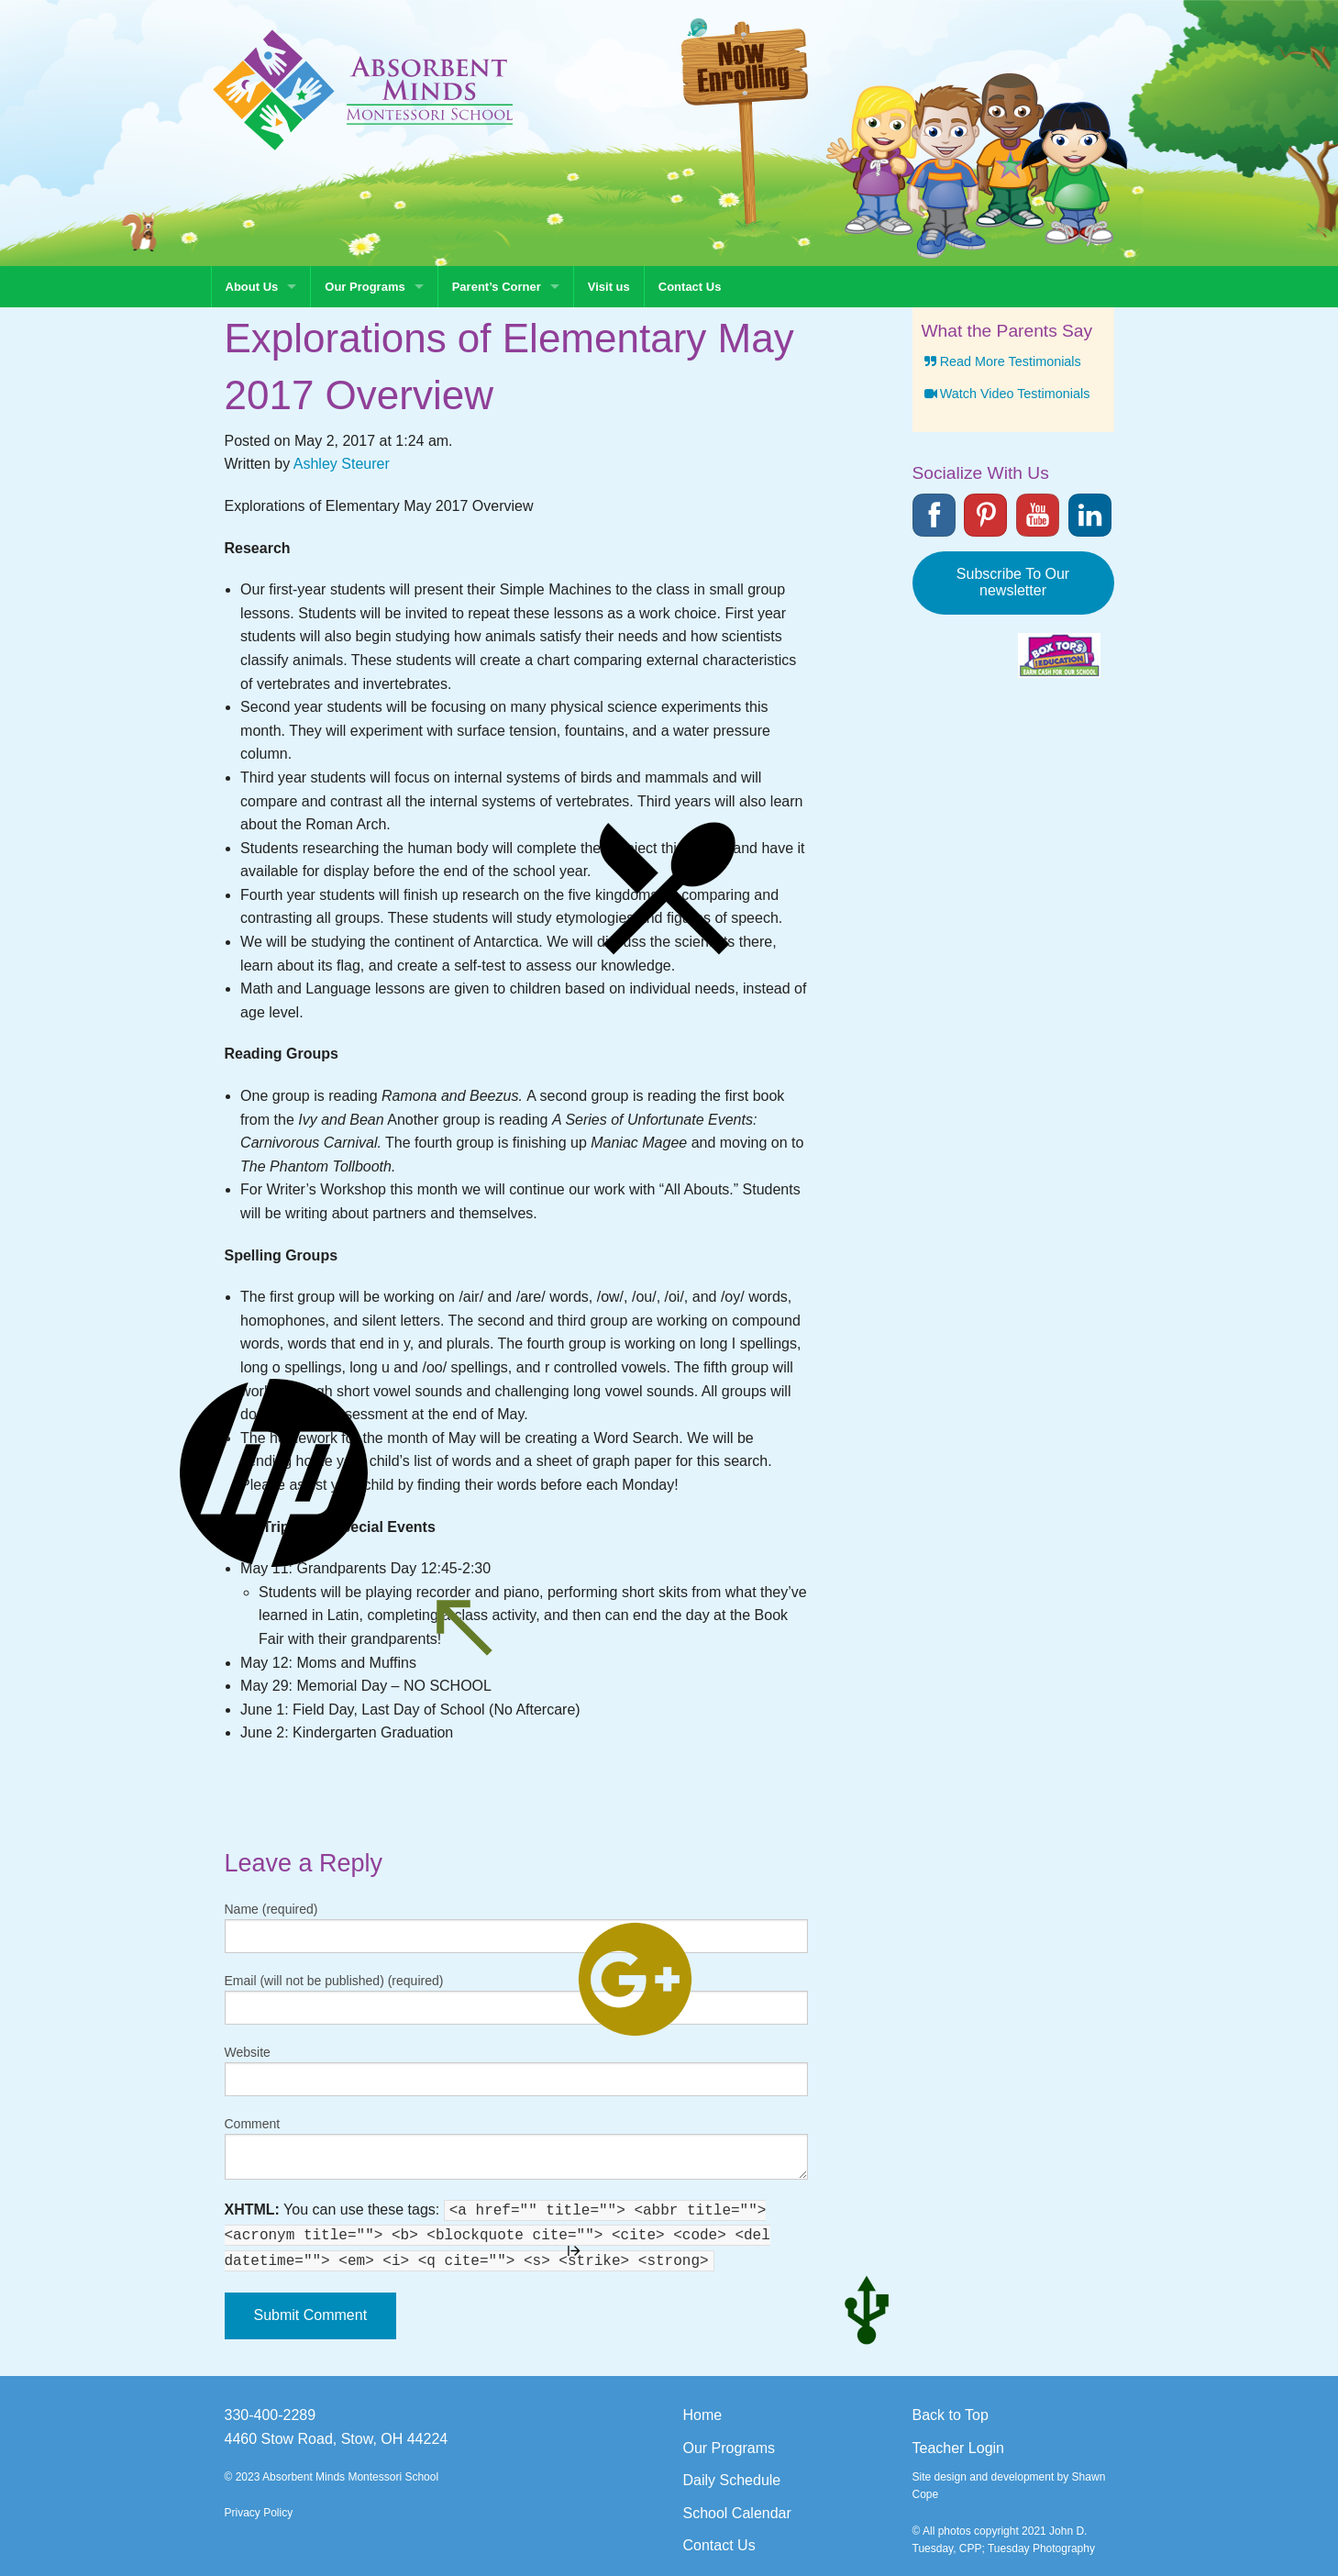  Describe the element at coordinates (666, 883) in the screenshot. I see `find nearby restaurants` at that location.